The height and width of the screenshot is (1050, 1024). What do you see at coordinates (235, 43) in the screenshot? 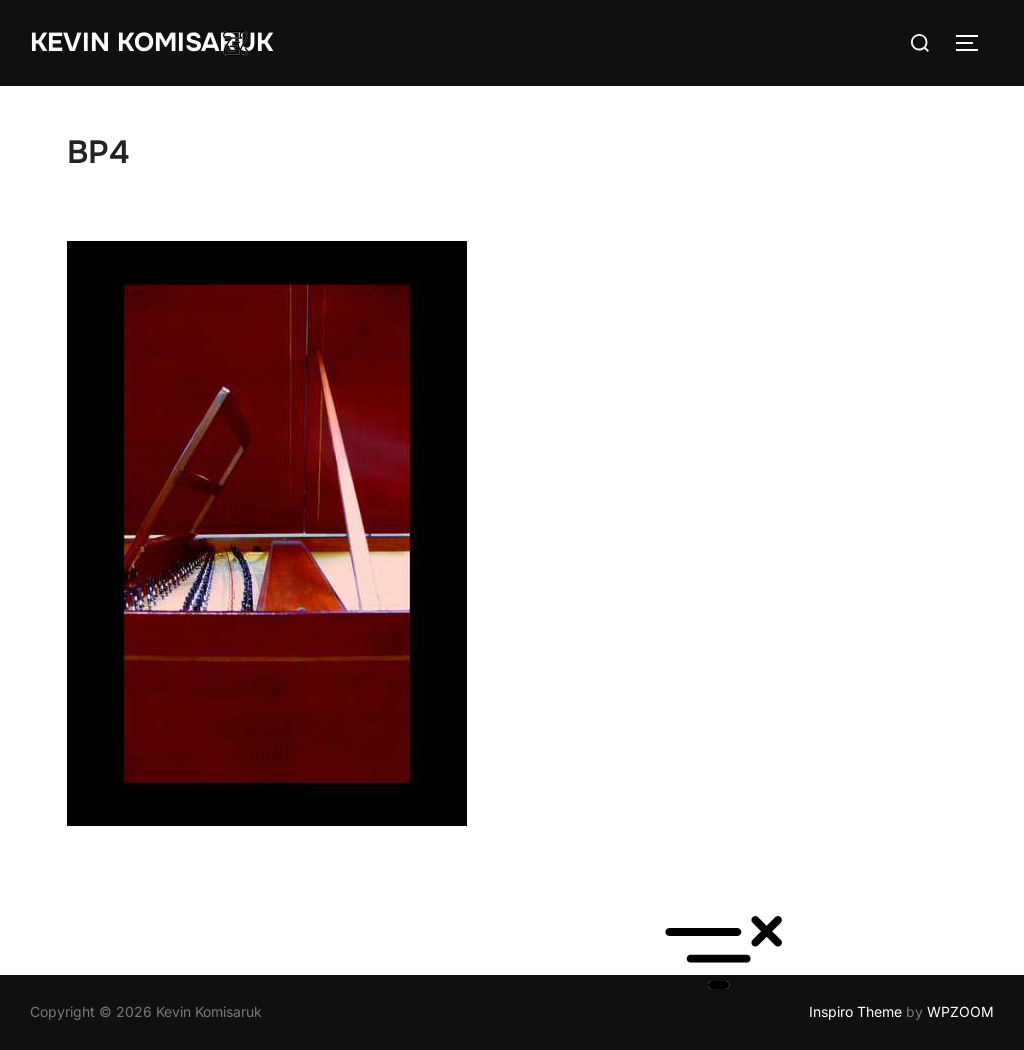
I see `view activity log or history` at bounding box center [235, 43].